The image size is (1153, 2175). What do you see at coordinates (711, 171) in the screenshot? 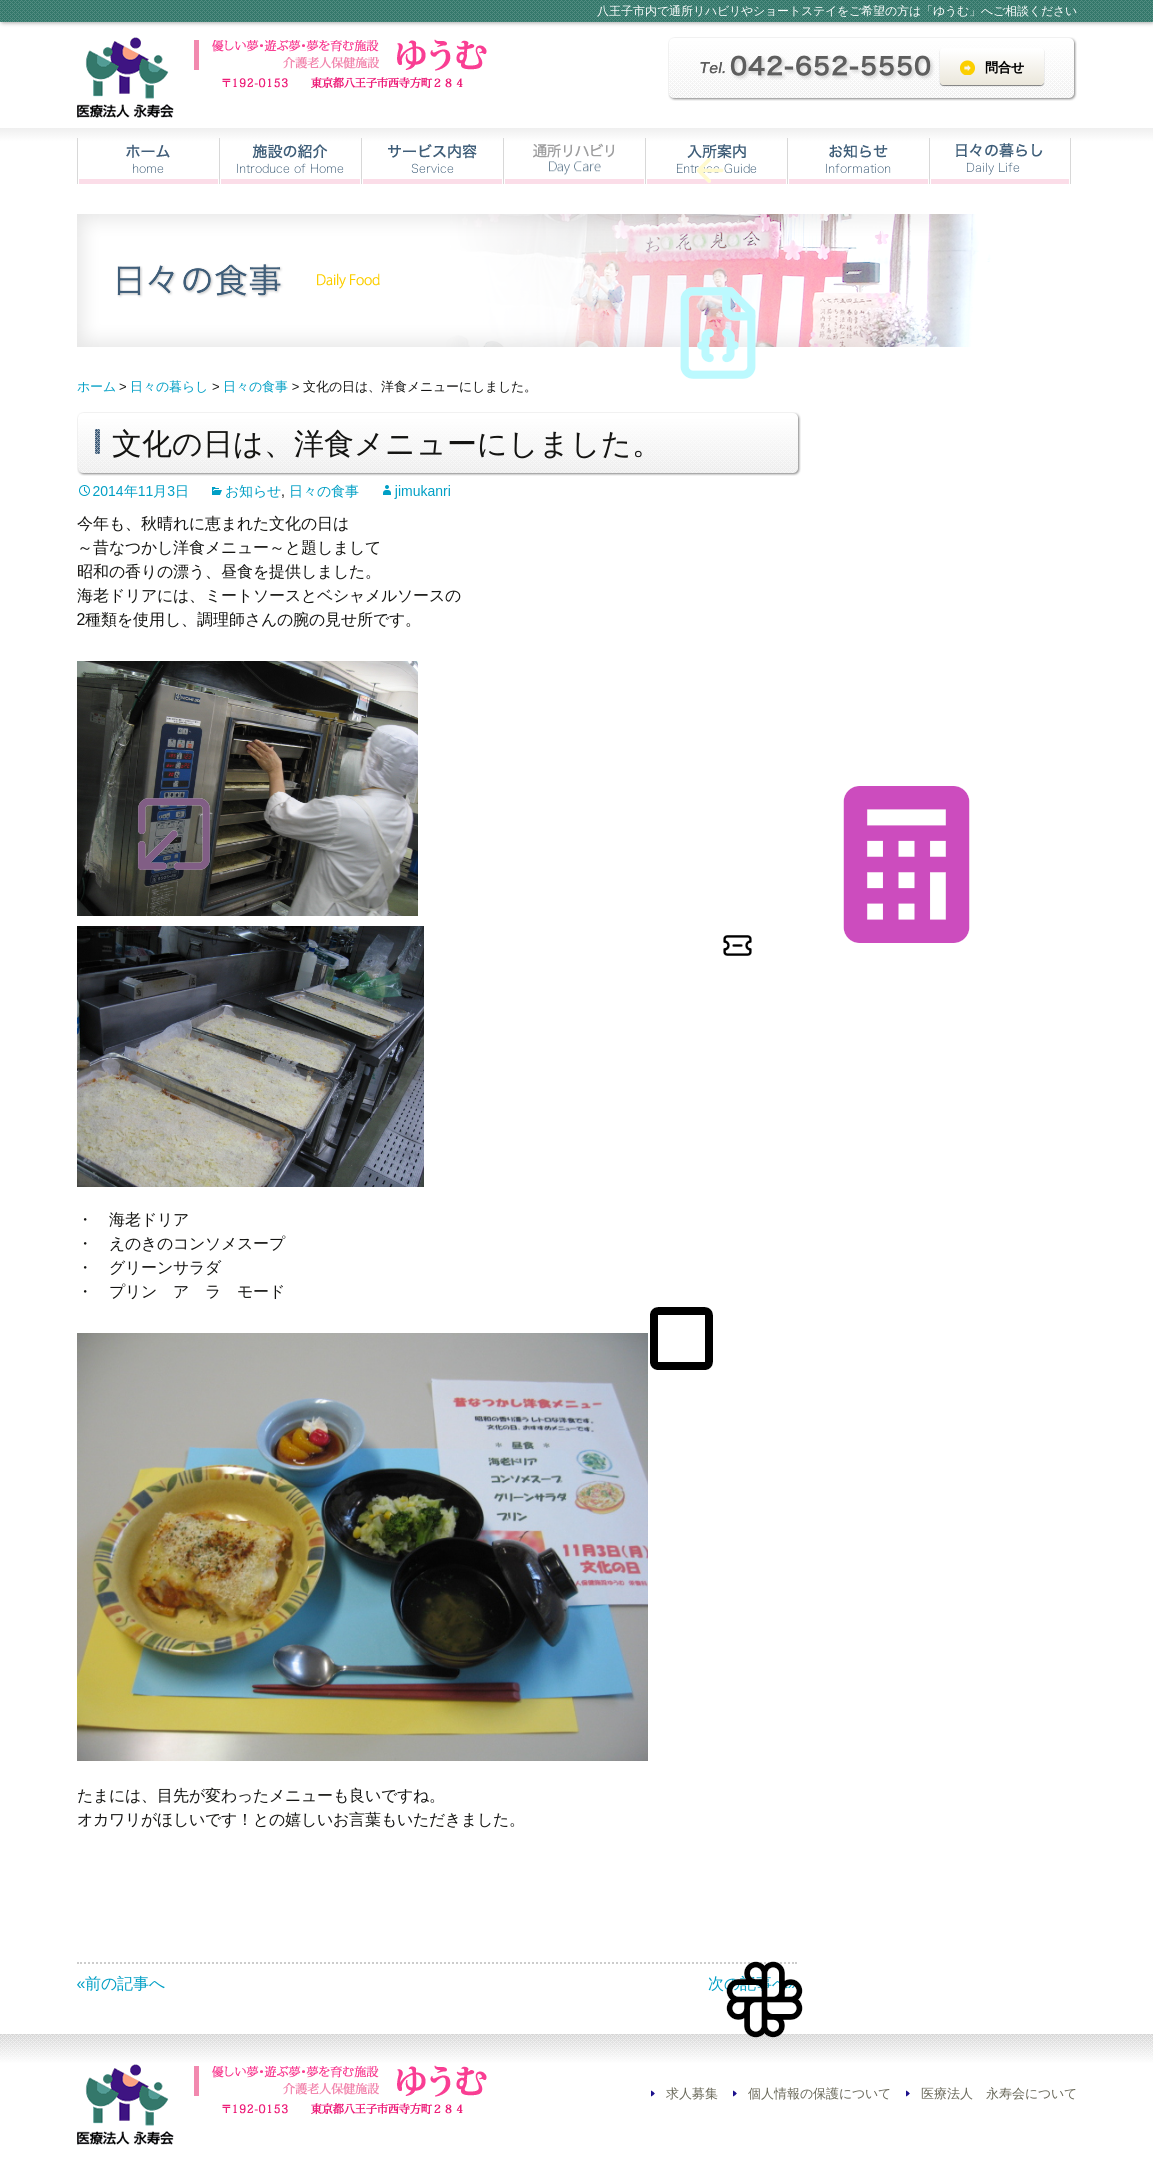
I see `go back to the previous page` at bounding box center [711, 171].